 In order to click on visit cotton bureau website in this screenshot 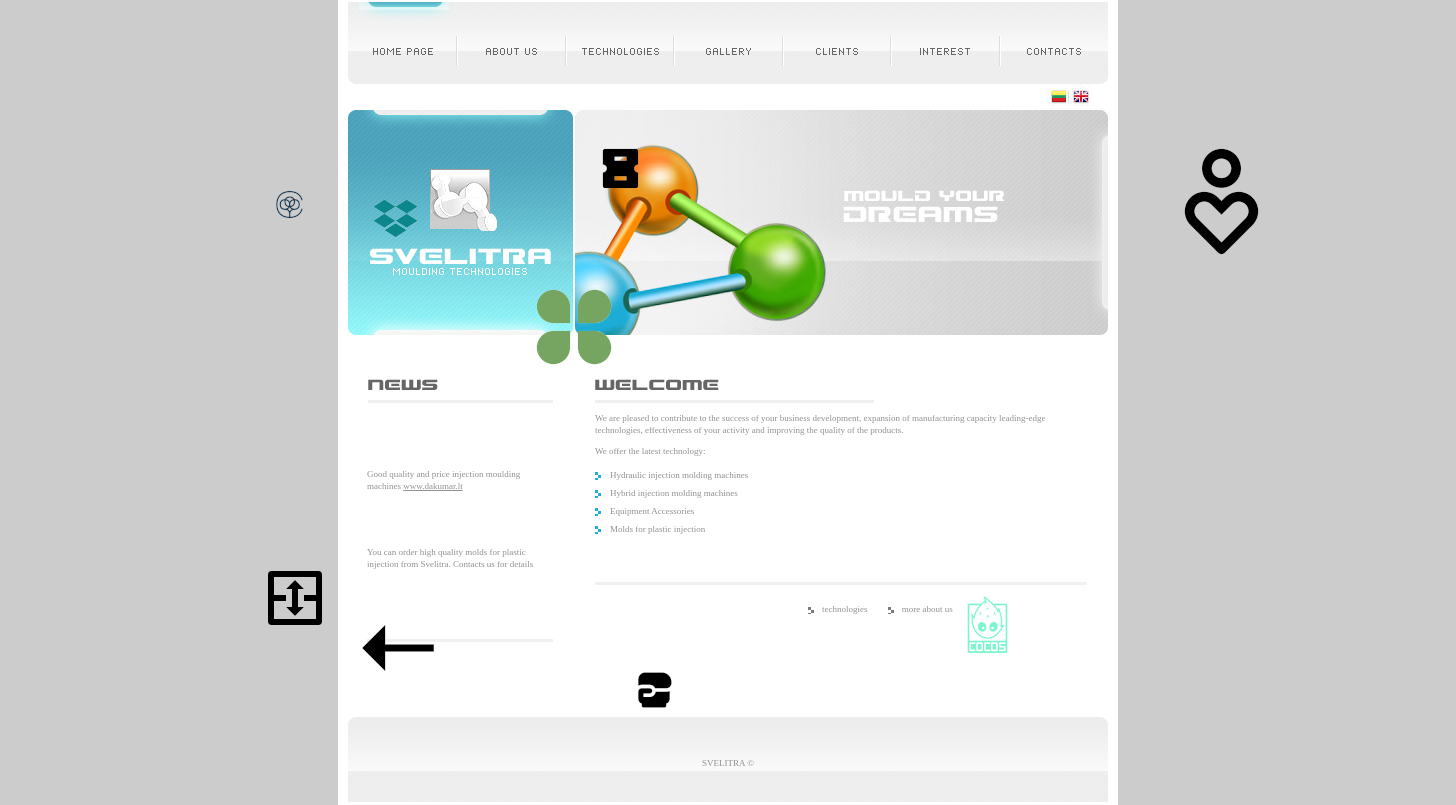, I will do `click(289, 204)`.